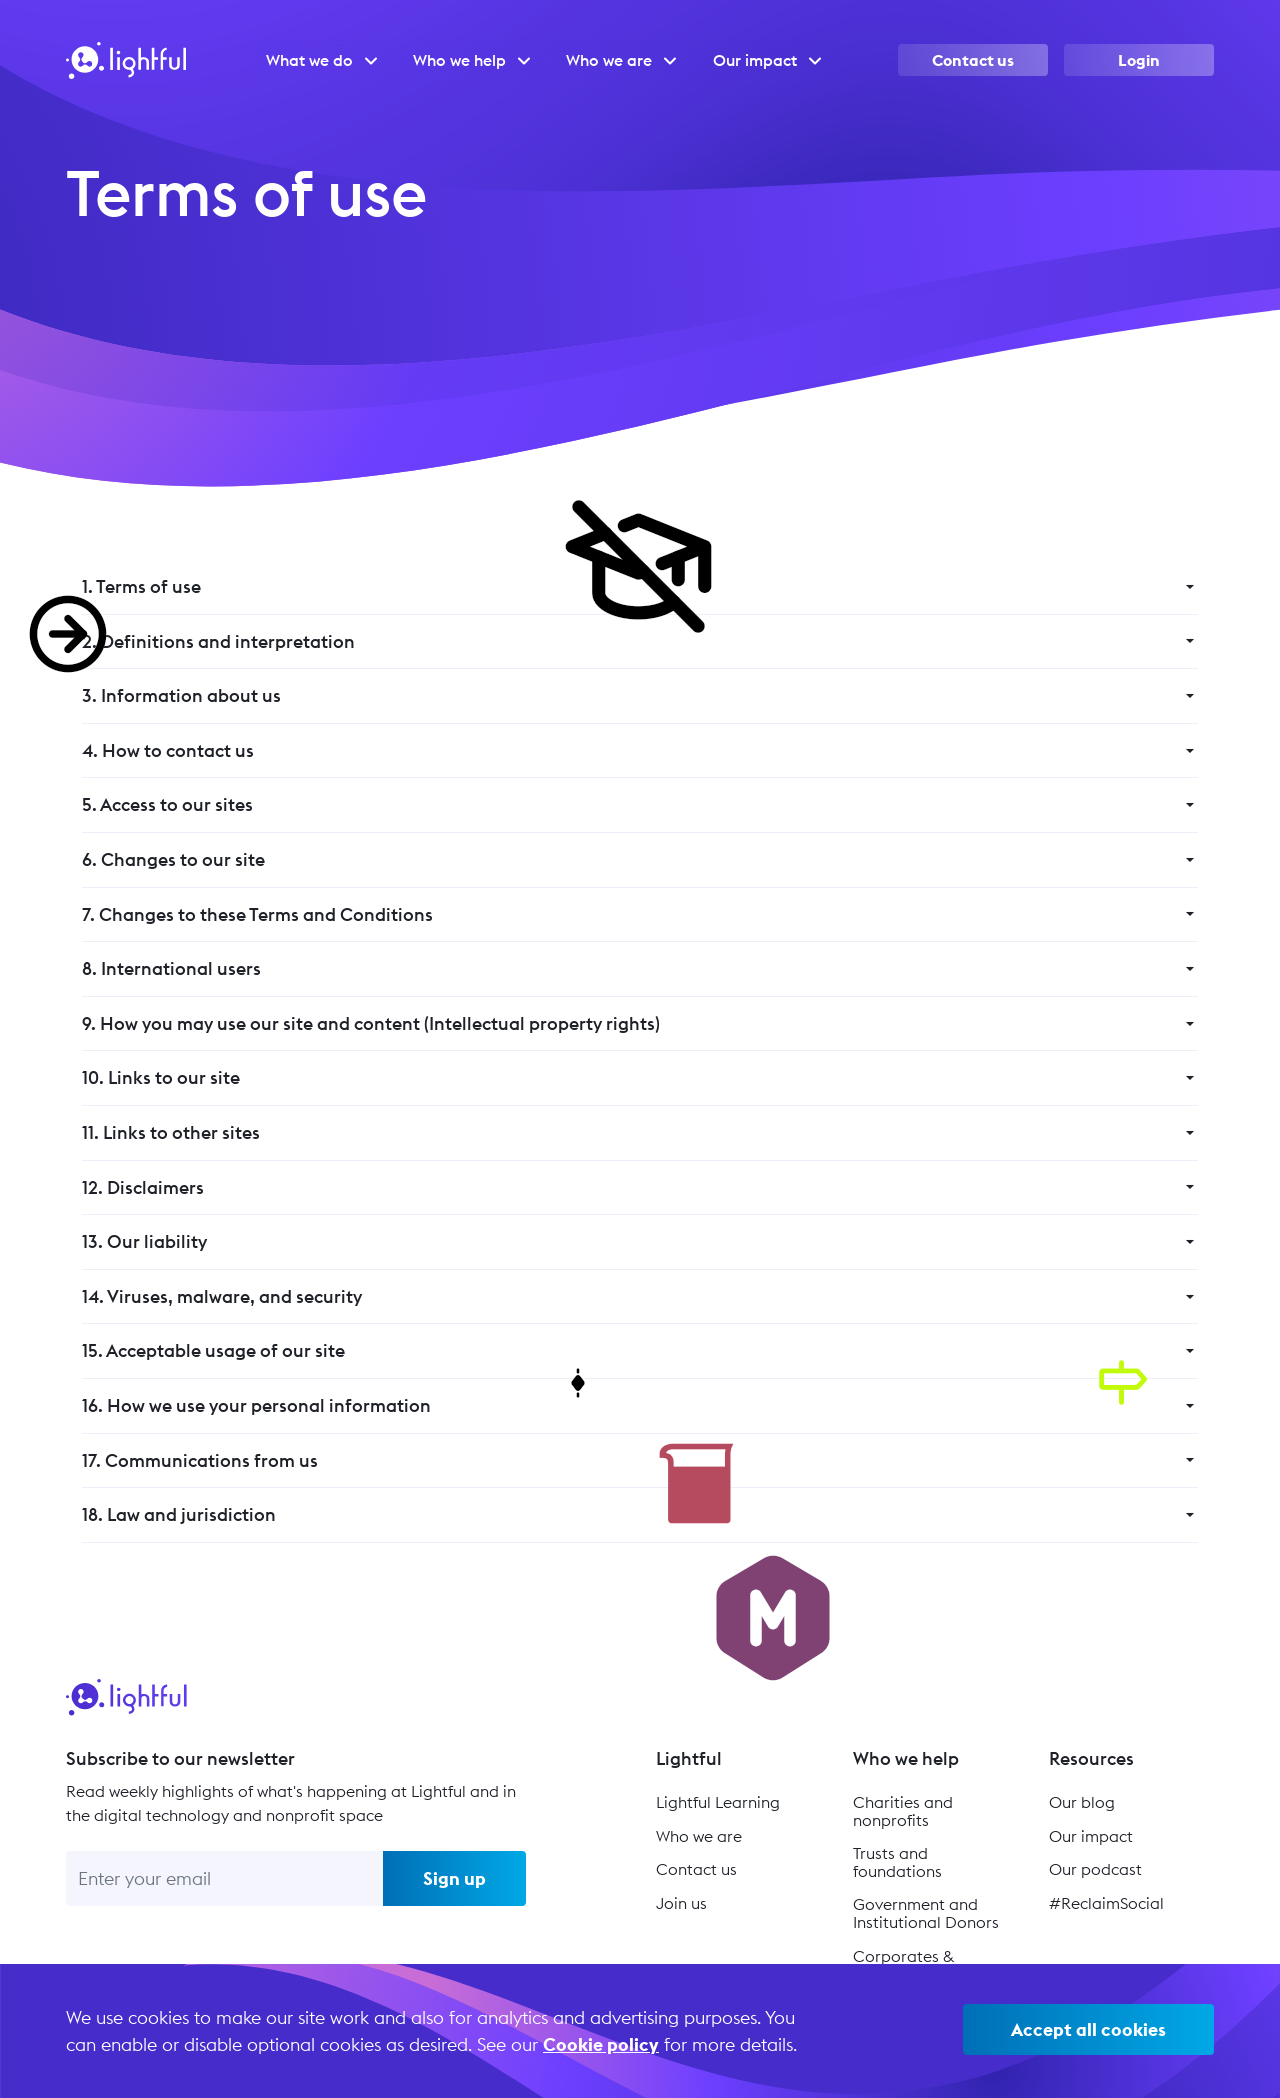  Describe the element at coordinates (1121, 1382) in the screenshot. I see `navigate to directions or wayfinding` at that location.